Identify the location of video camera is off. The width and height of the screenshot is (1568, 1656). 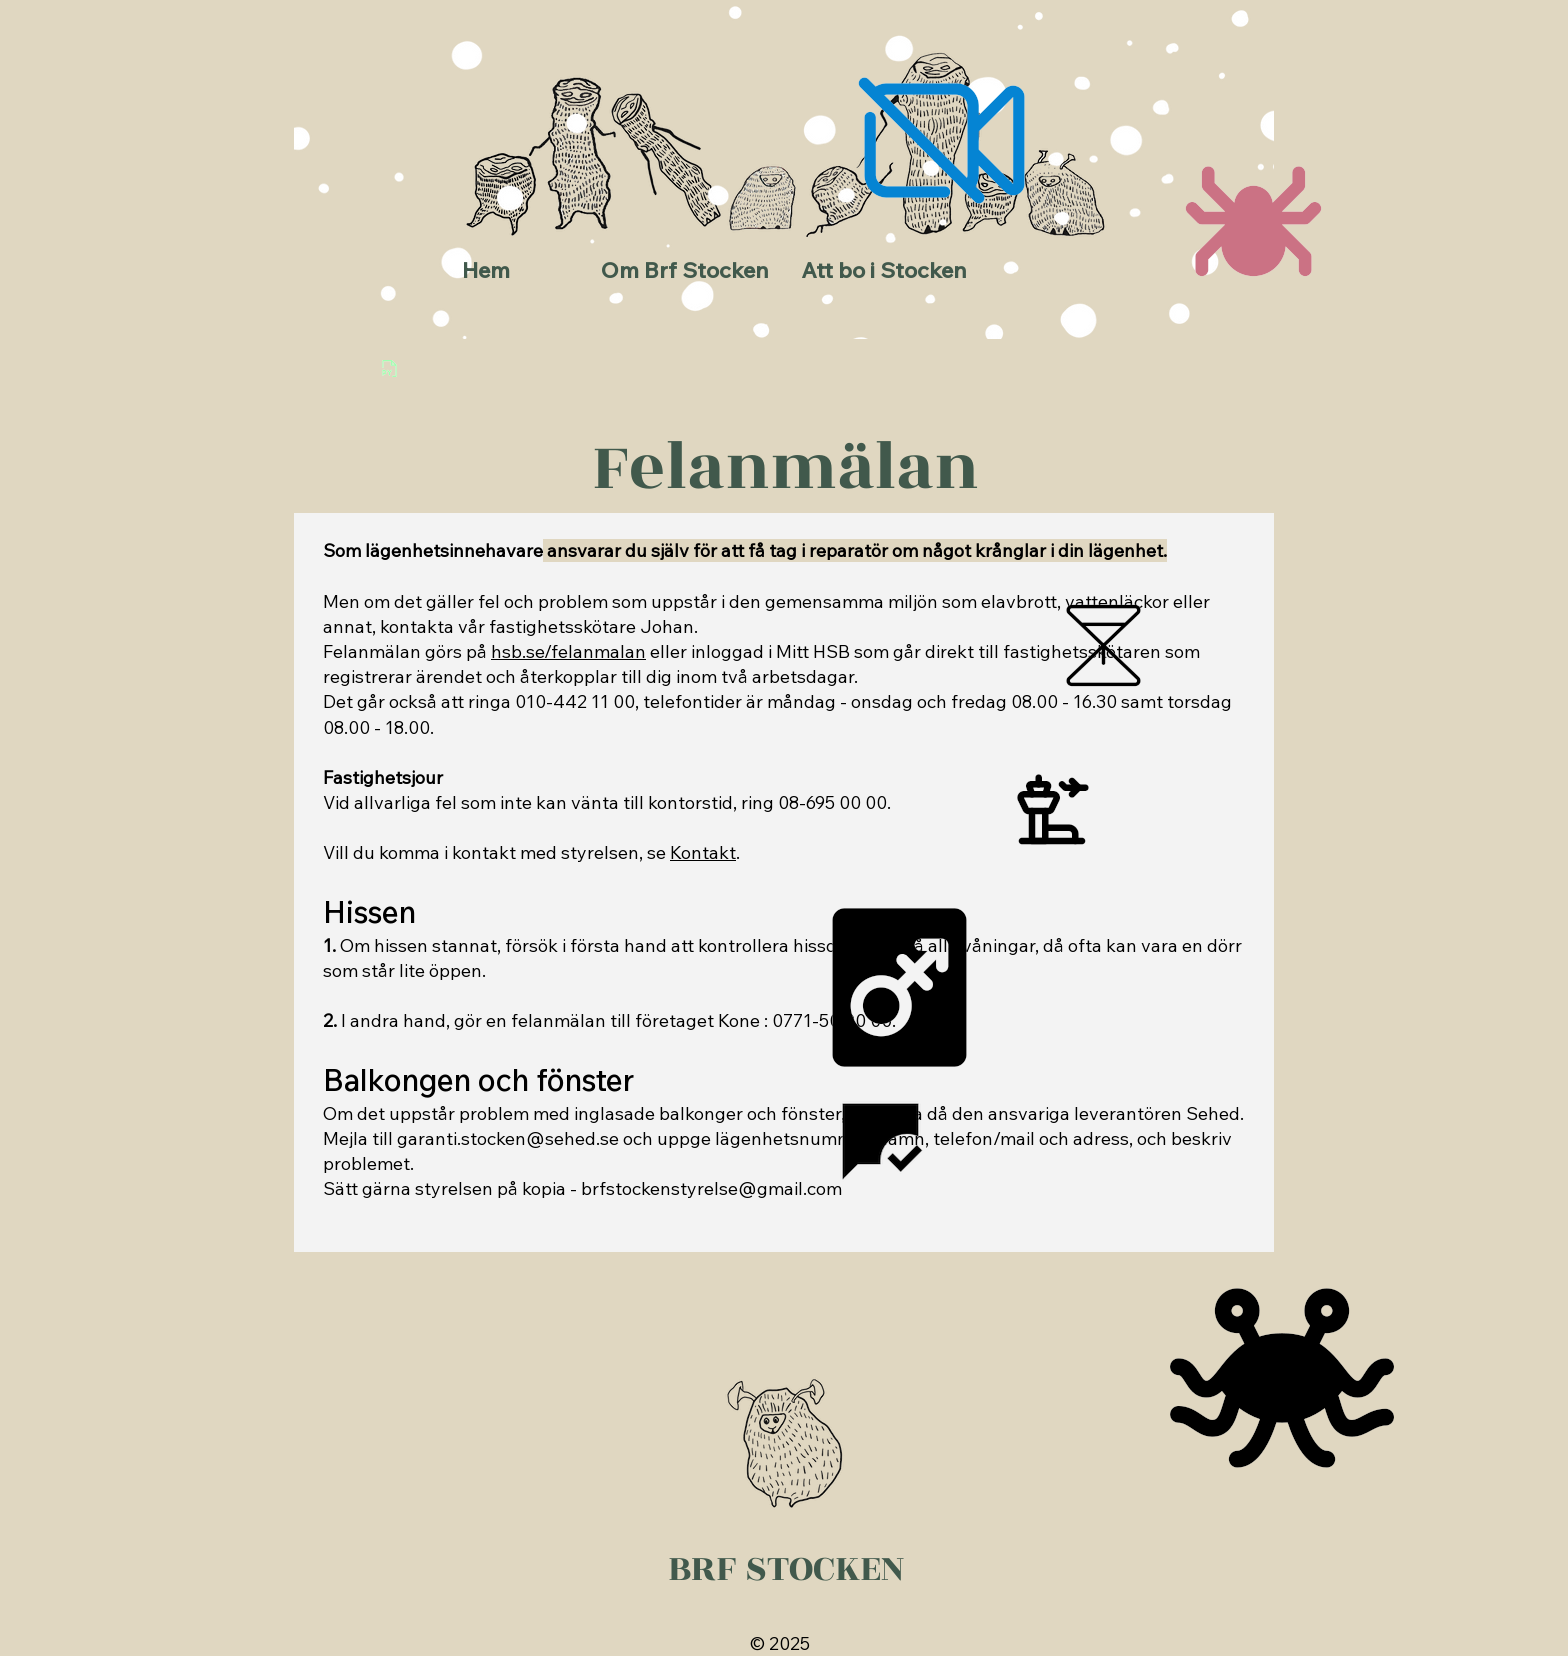
(944, 140).